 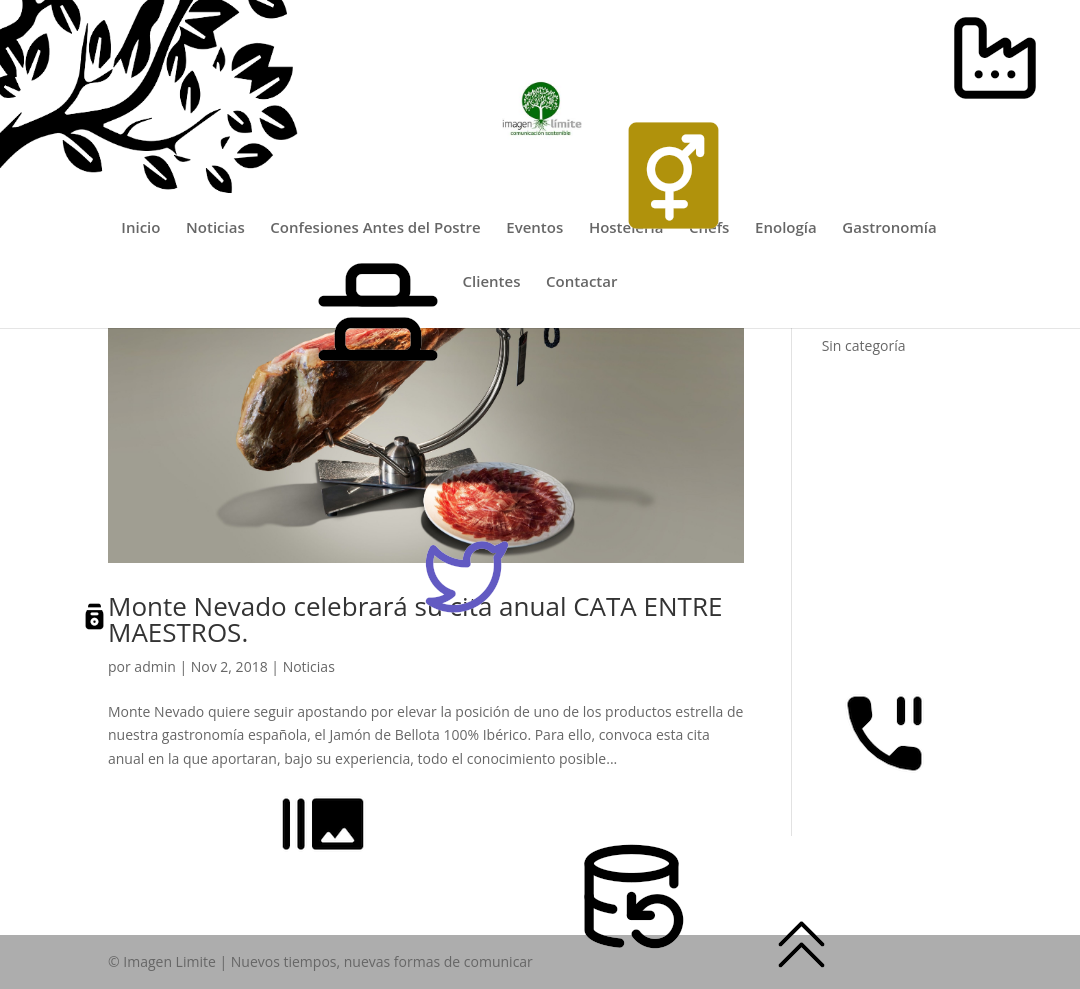 What do you see at coordinates (673, 175) in the screenshot?
I see `indicates intersex gender identity option` at bounding box center [673, 175].